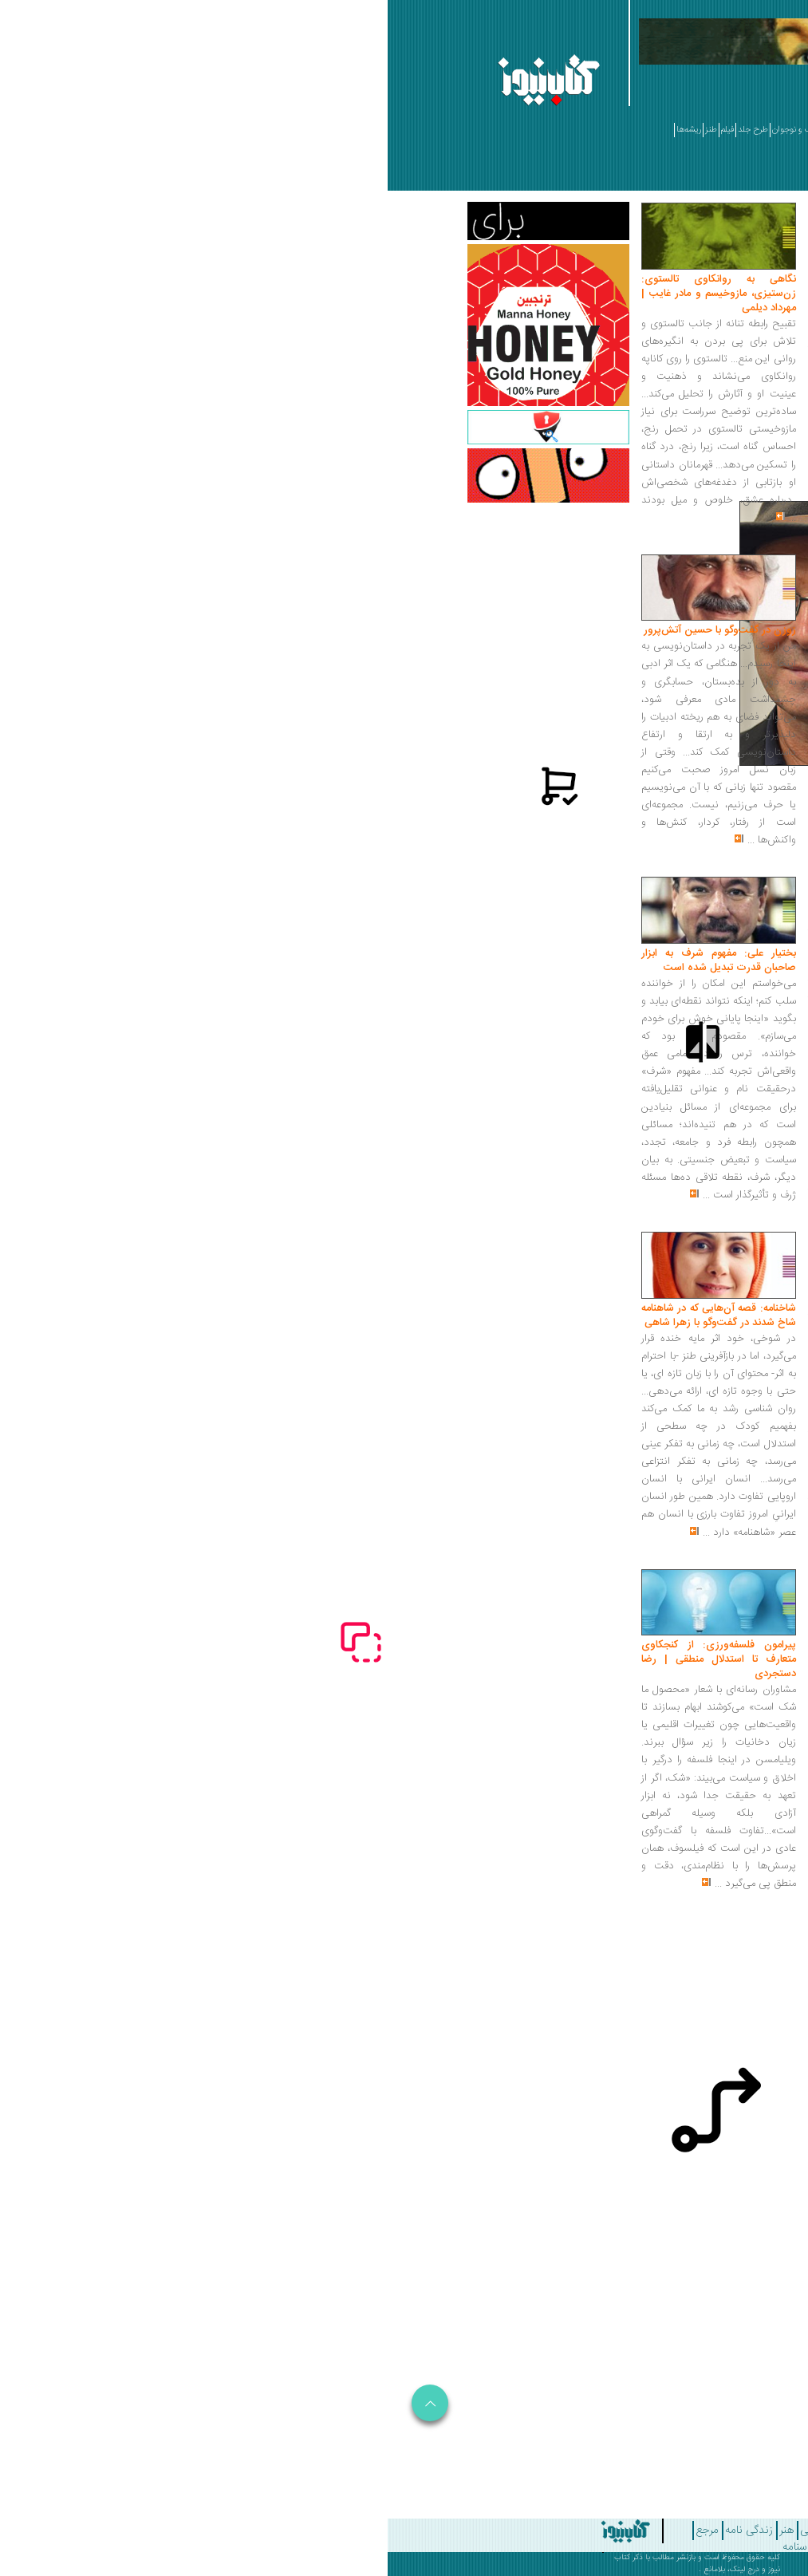 The width and height of the screenshot is (808, 2576). What do you see at coordinates (703, 1042) in the screenshot?
I see `compare two images side by side` at bounding box center [703, 1042].